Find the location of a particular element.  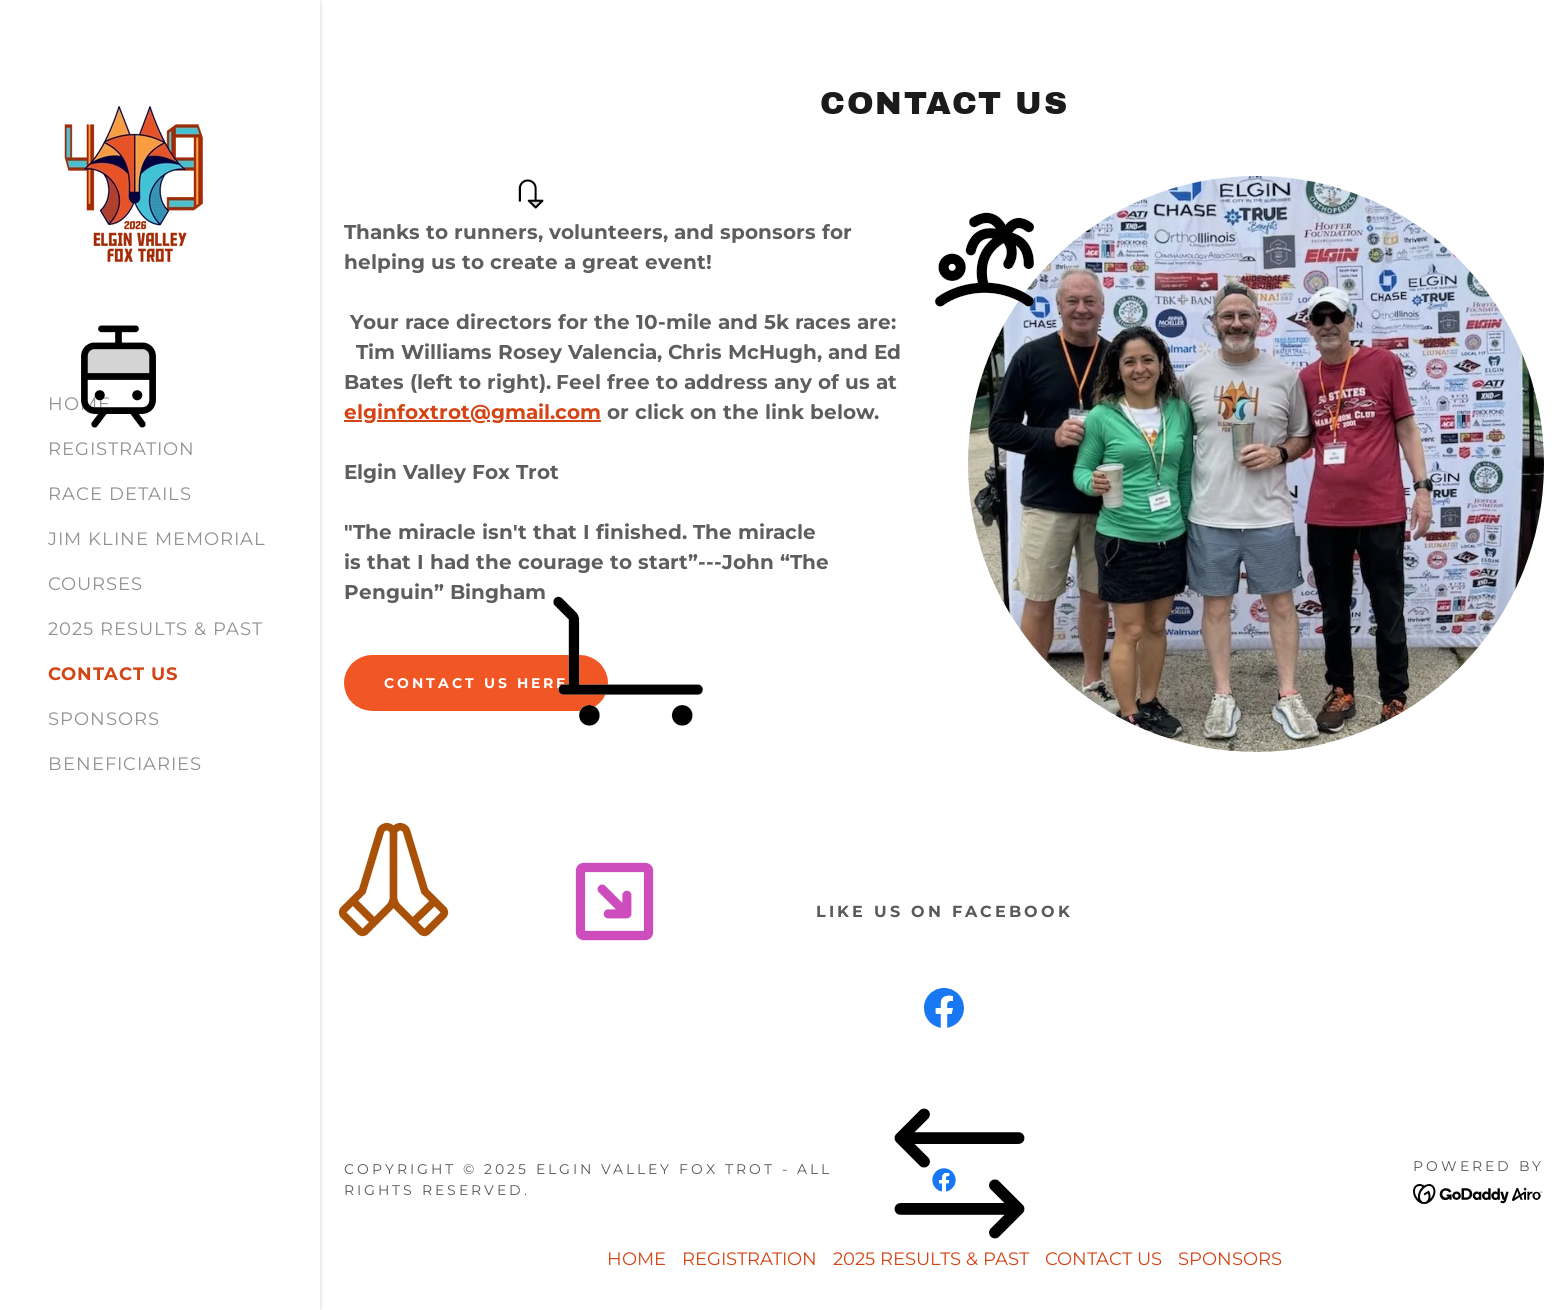

navigate to the bottom-right section is located at coordinates (614, 901).